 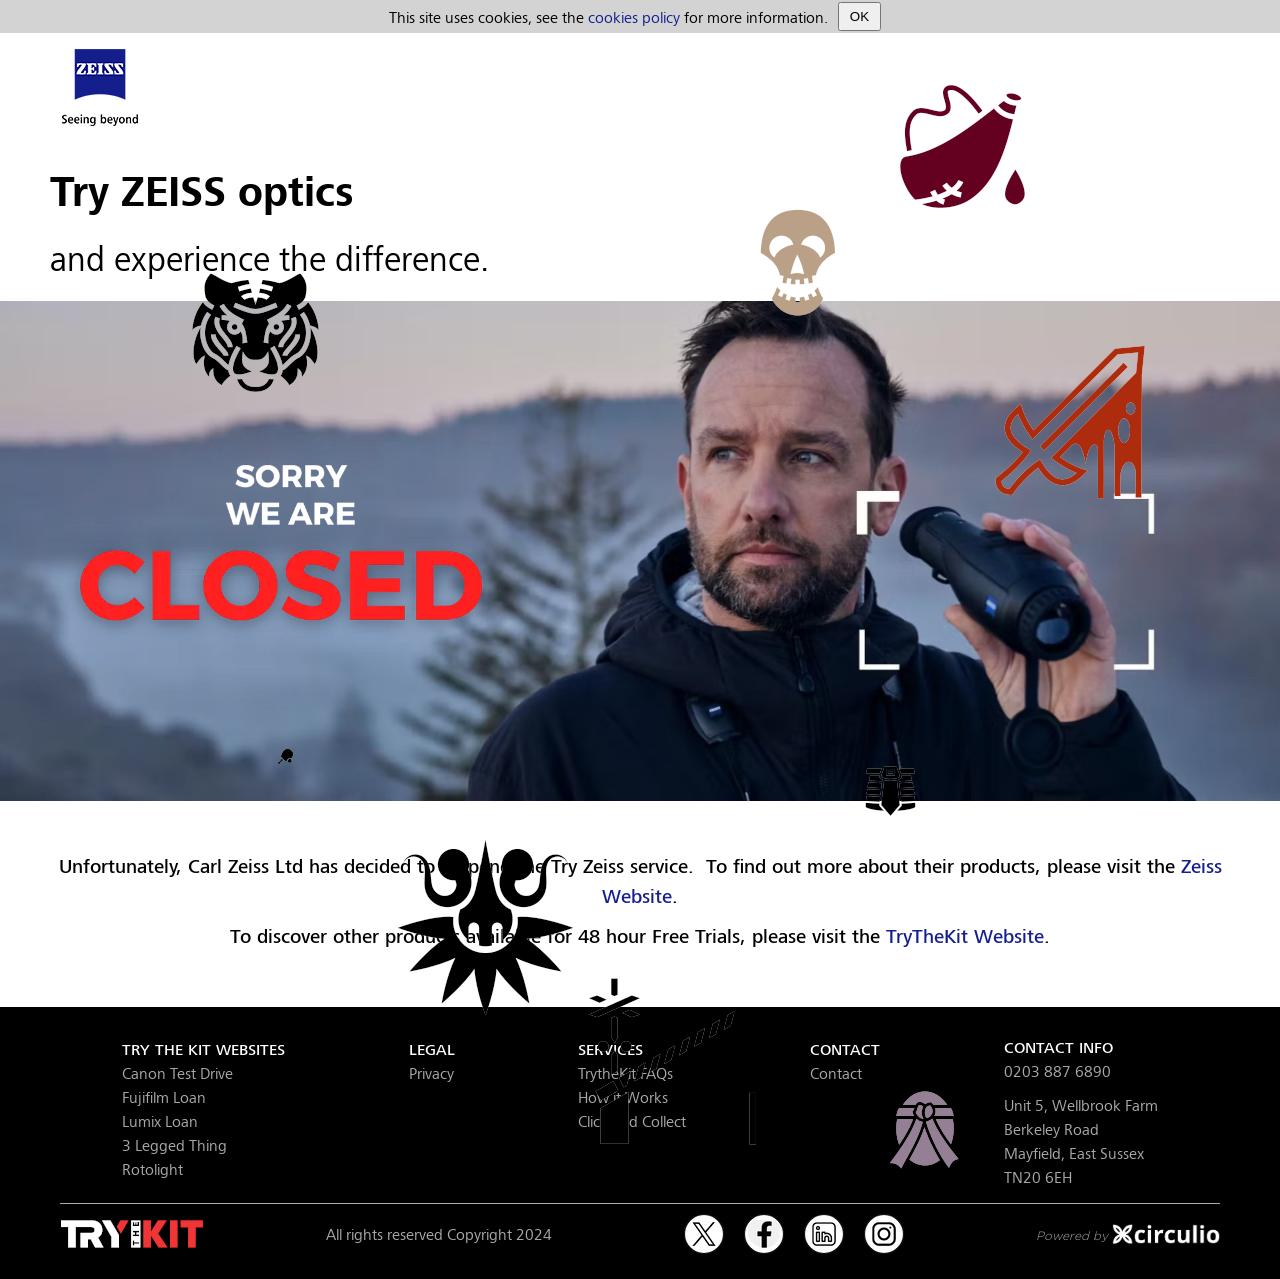 I want to click on indicates a critical hit or bleeding damage effect, so click(x=1069, y=420).